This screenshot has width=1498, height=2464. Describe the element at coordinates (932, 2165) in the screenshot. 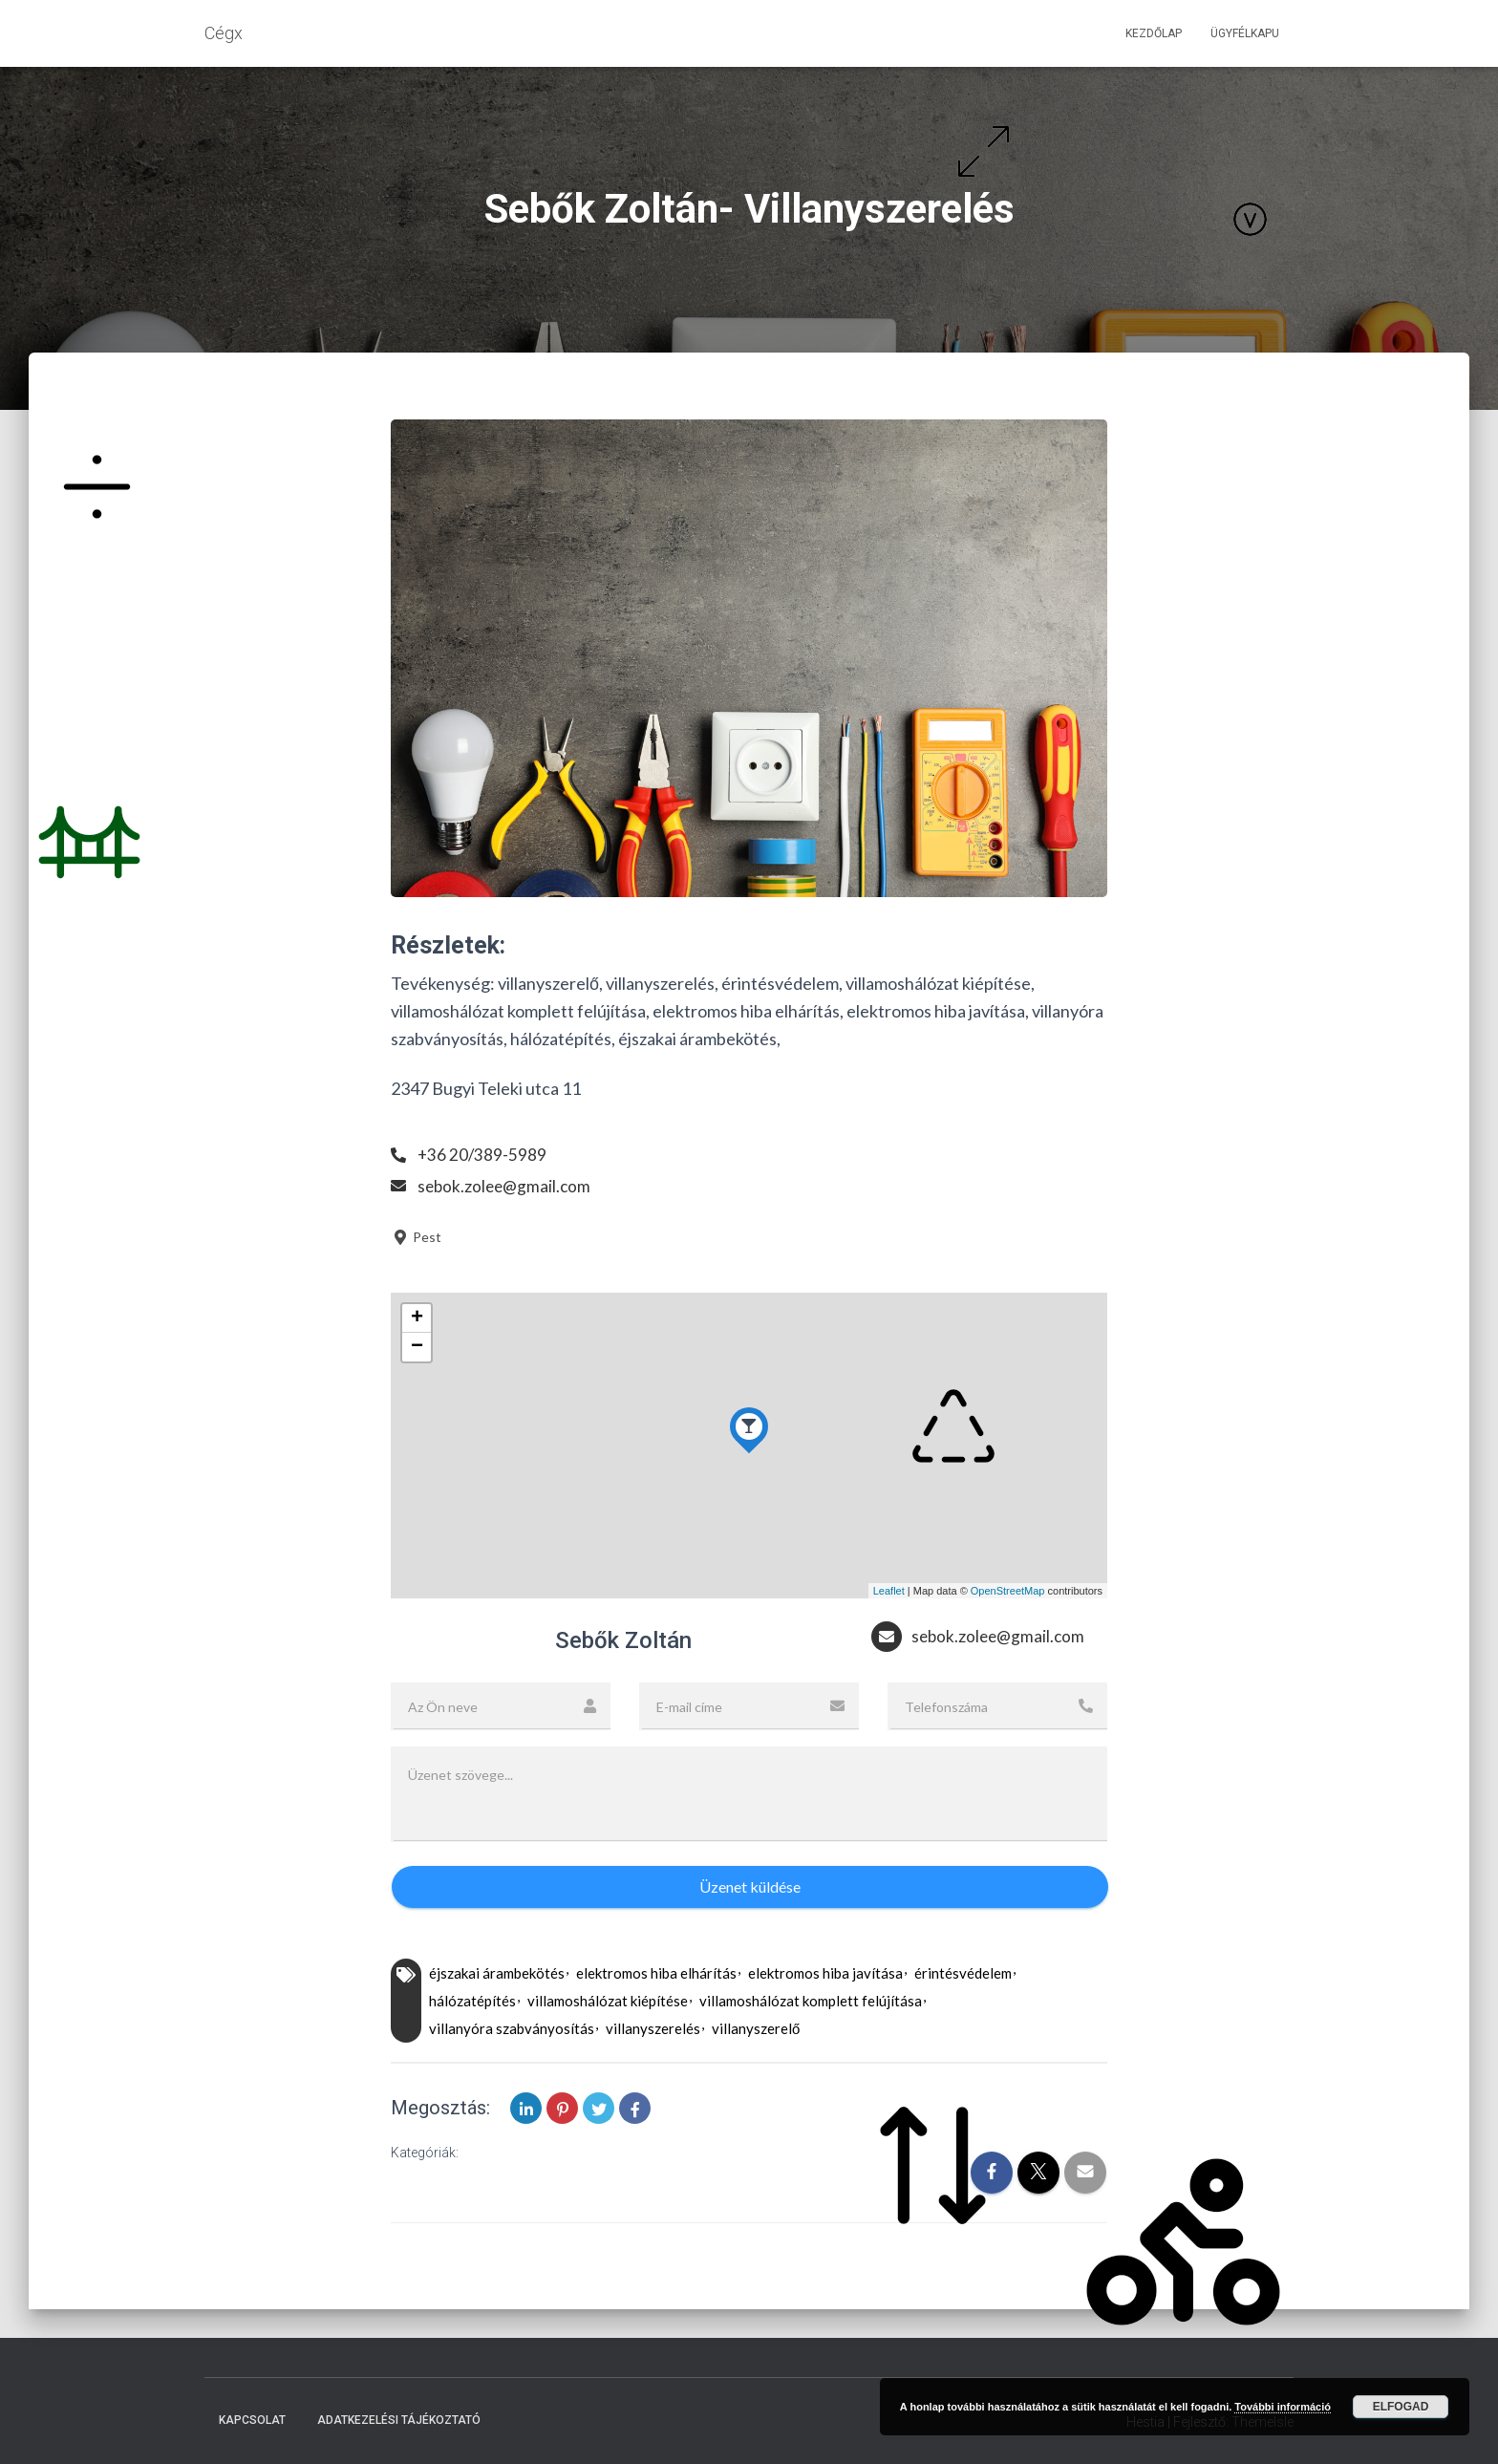

I see `sort items in ascending or descending order` at that location.